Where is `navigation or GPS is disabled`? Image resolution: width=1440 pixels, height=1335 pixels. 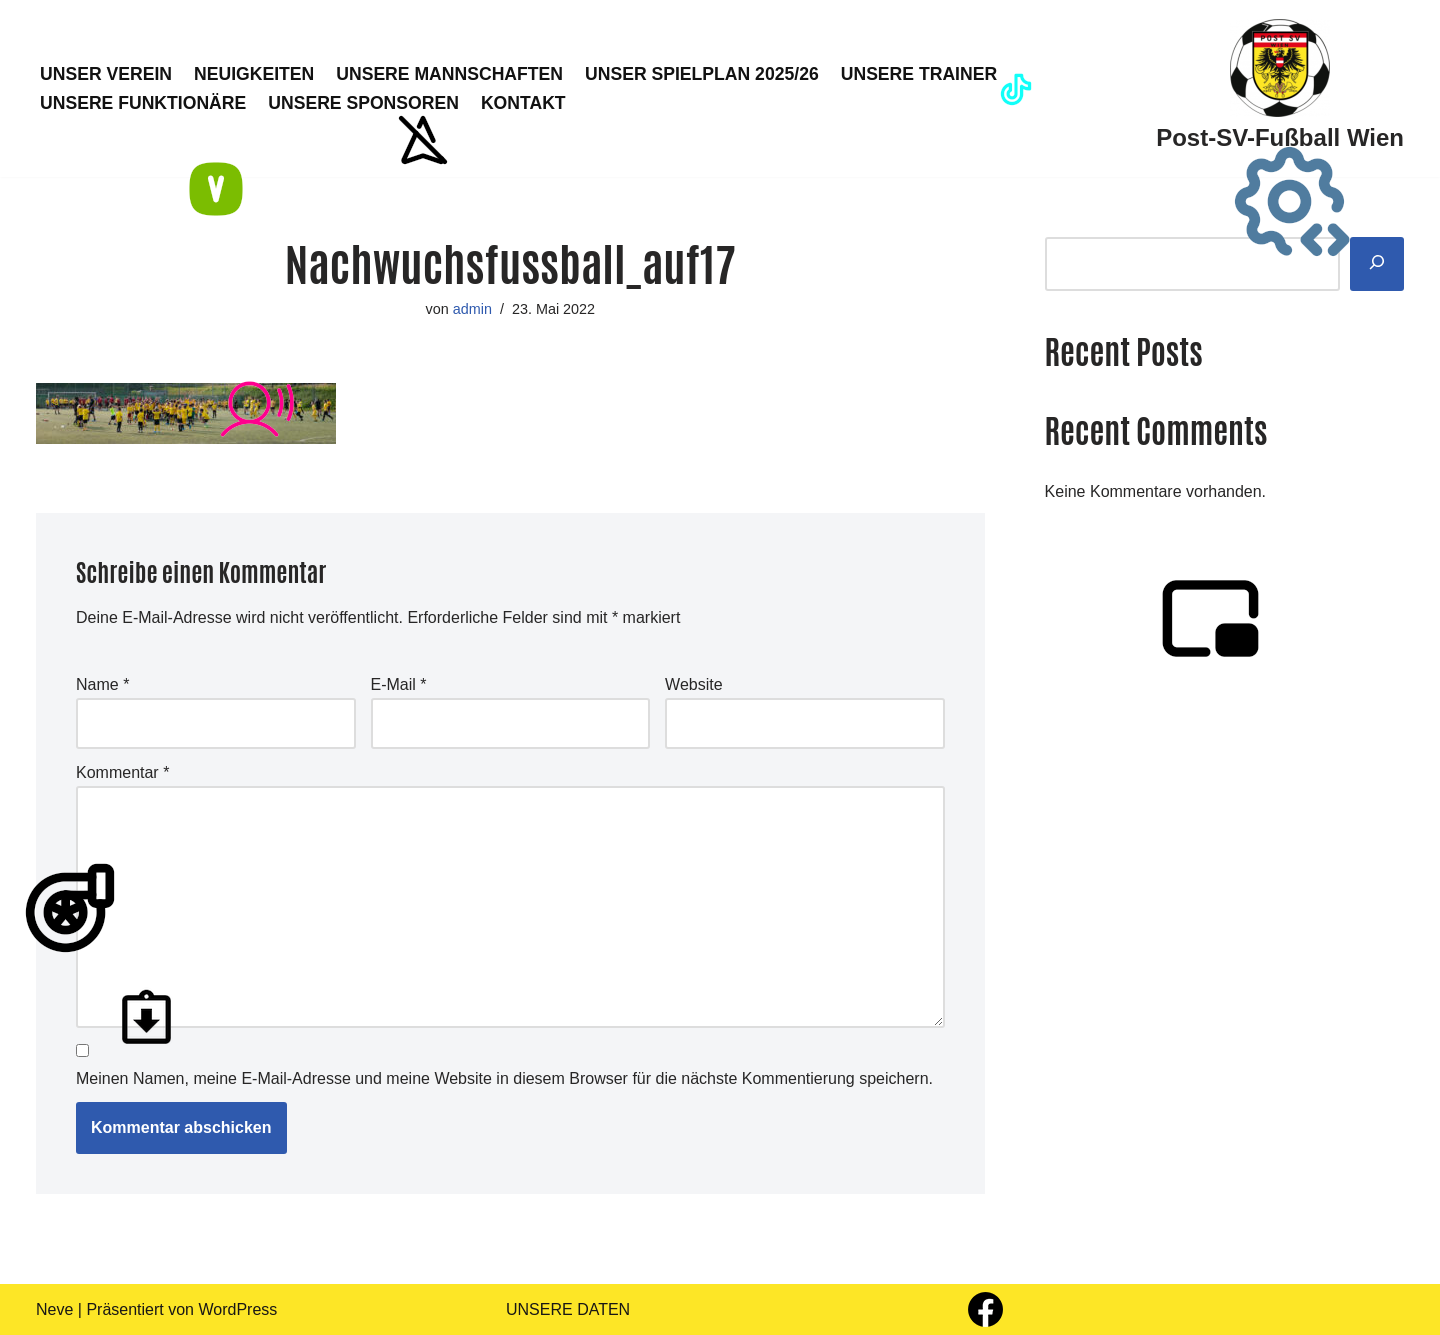 navigation or GPS is disabled is located at coordinates (423, 140).